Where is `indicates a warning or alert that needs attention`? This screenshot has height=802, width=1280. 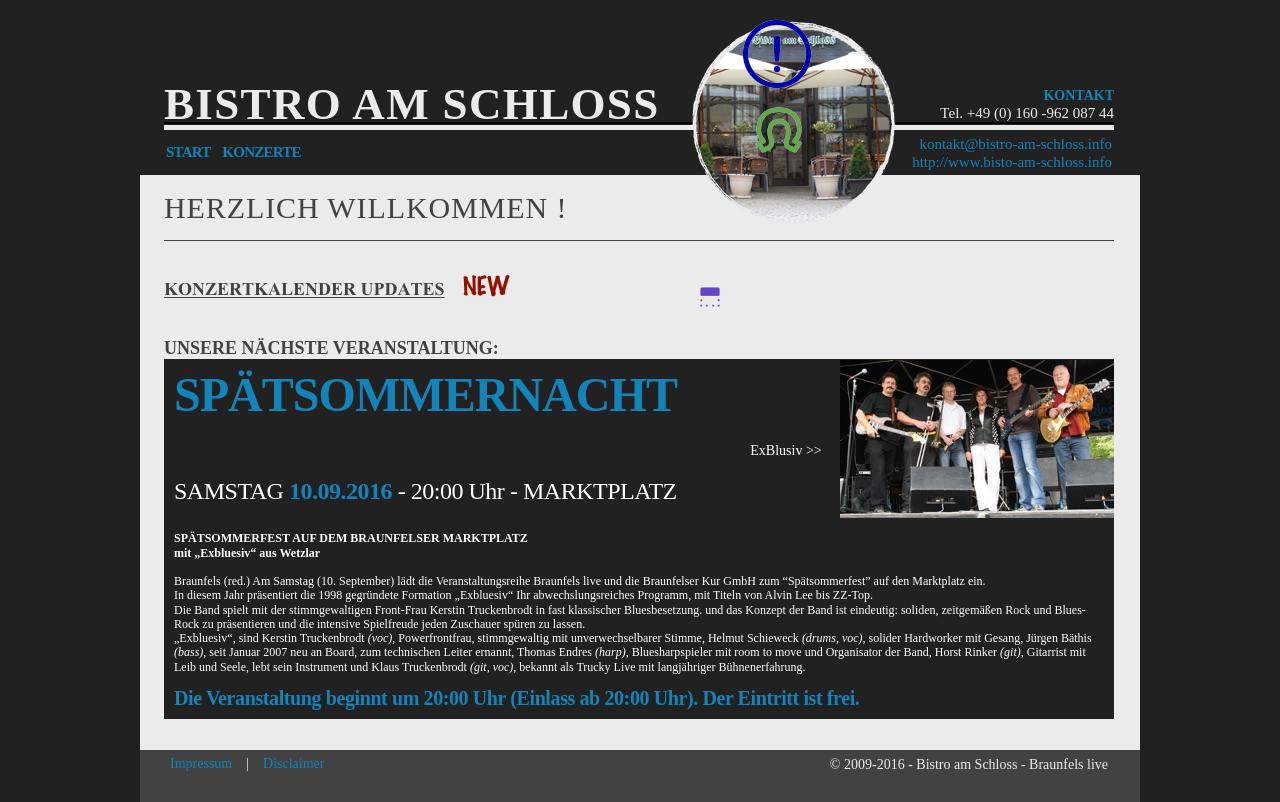 indicates a warning or alert that needs attention is located at coordinates (777, 54).